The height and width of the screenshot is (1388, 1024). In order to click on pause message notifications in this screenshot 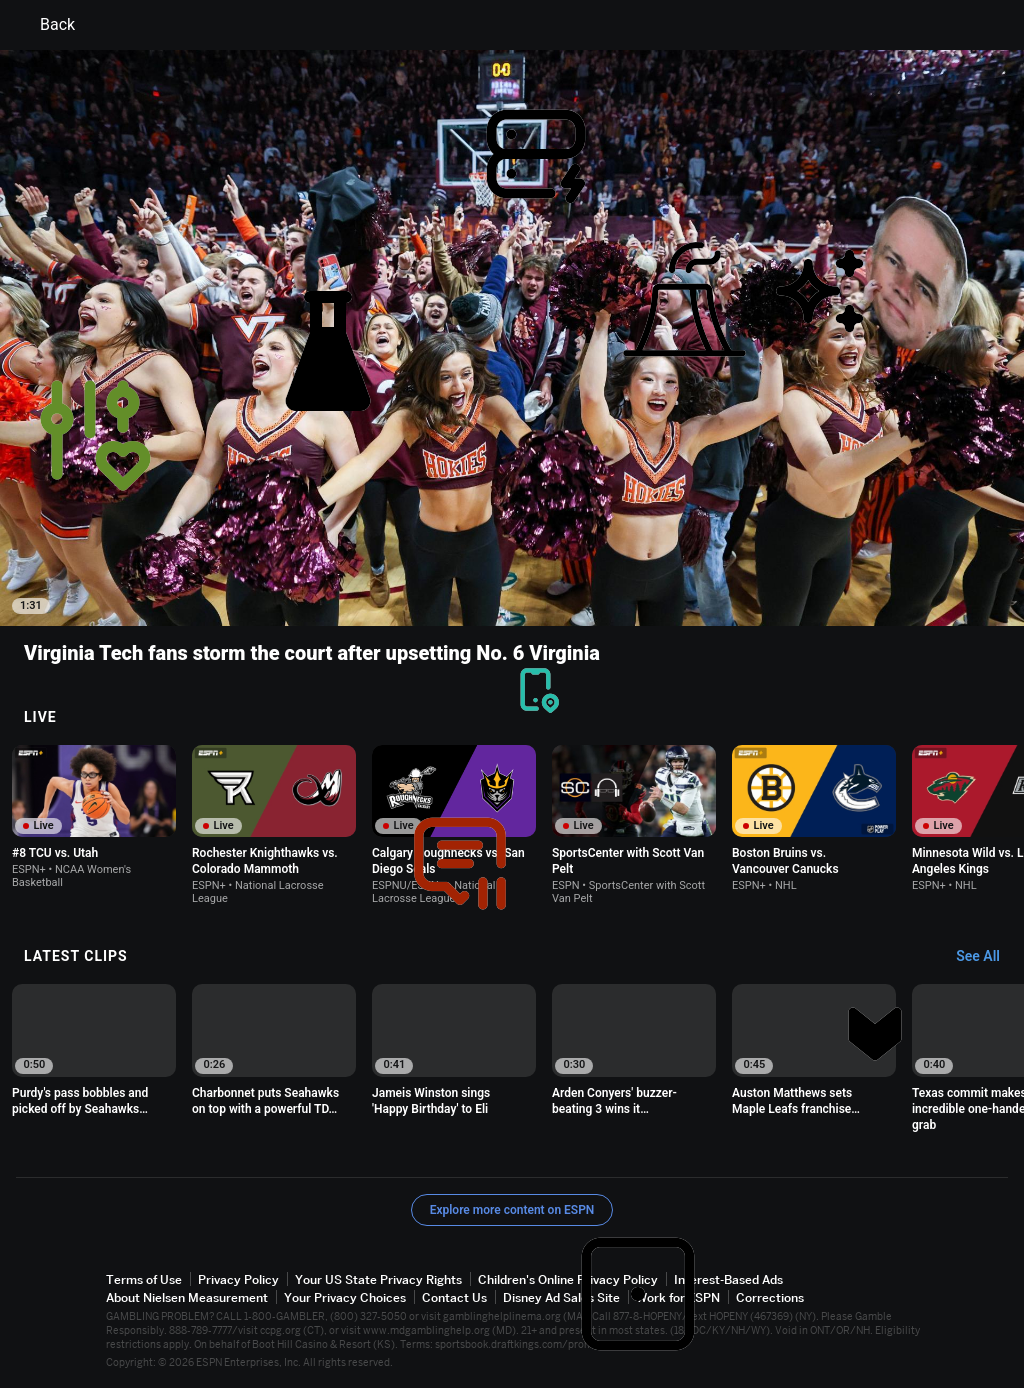, I will do `click(460, 859)`.